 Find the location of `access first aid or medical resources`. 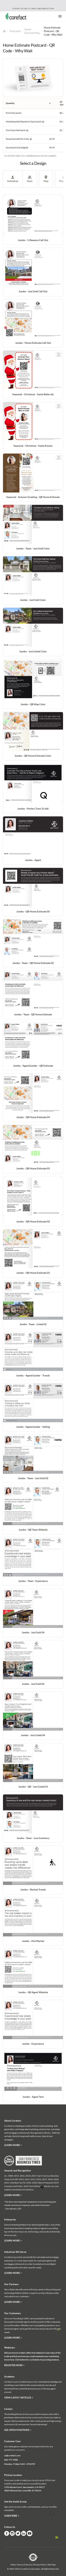

access first aid or medical resources is located at coordinates (35, 1153).